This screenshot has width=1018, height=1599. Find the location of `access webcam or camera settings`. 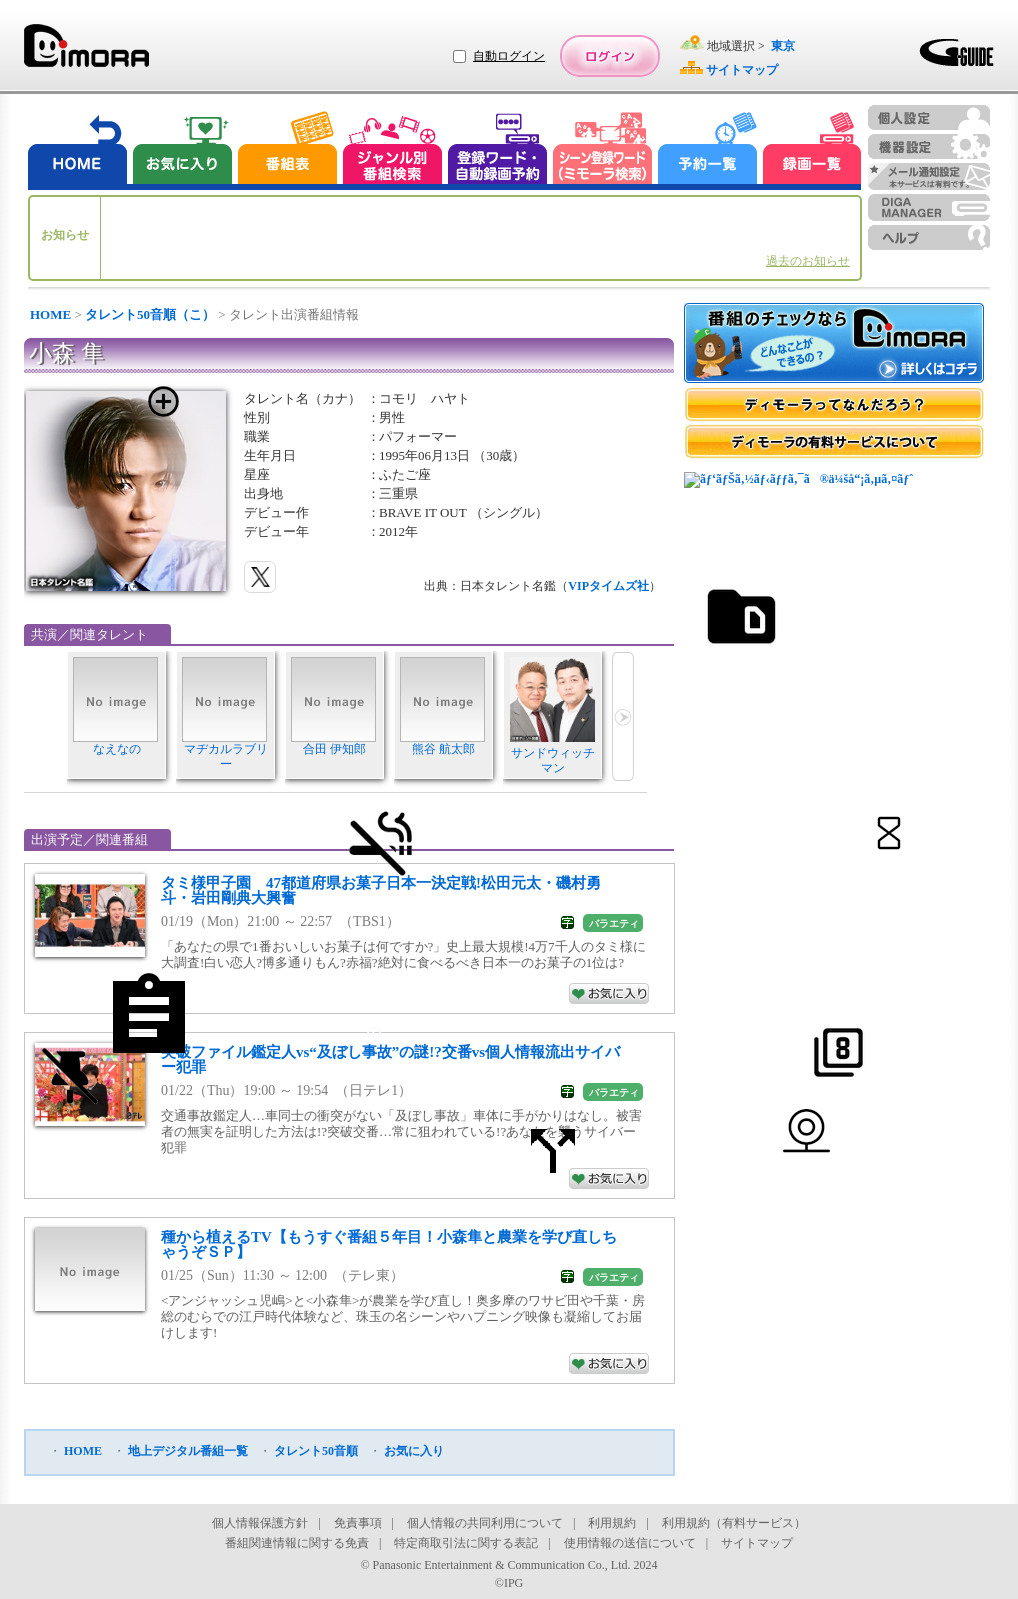

access webcam or camera settings is located at coordinates (806, 1132).